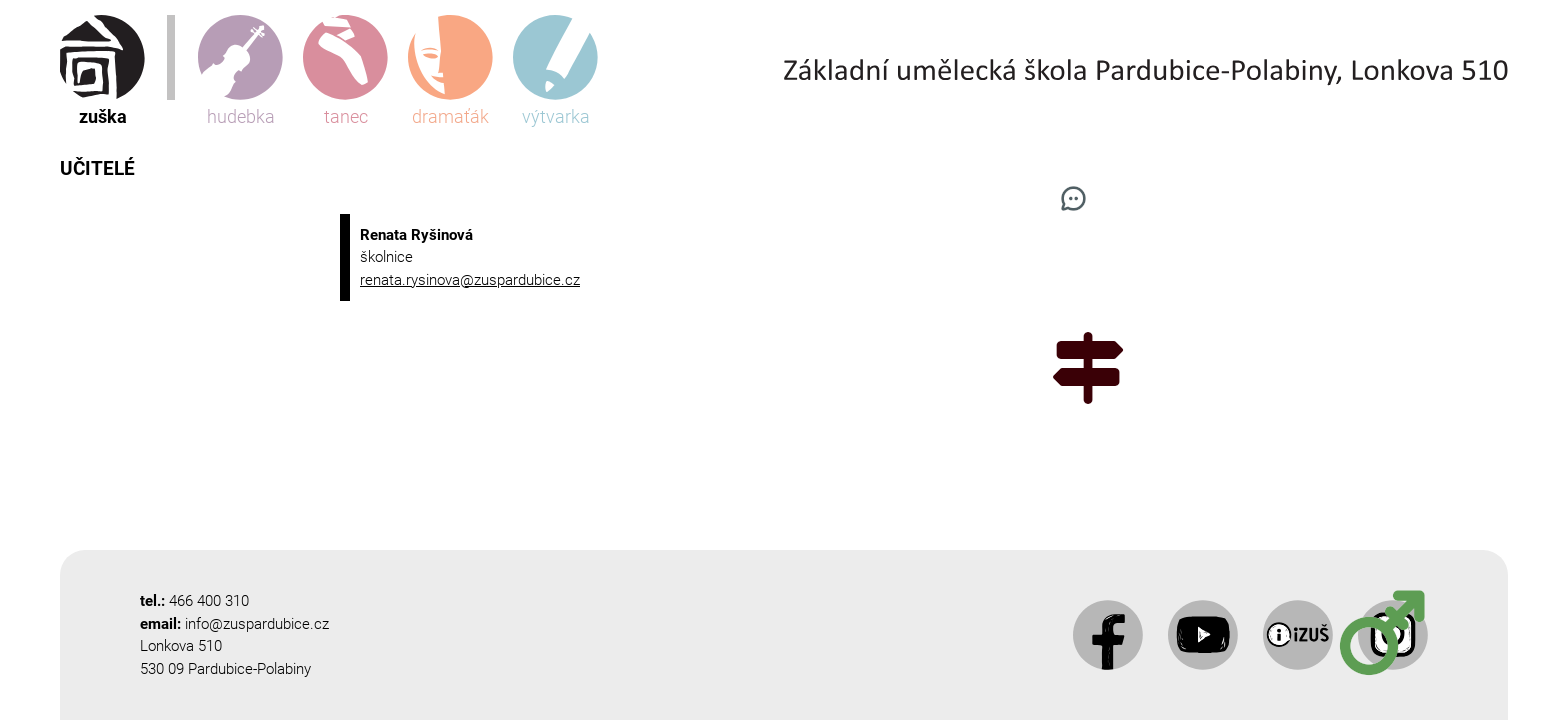 The height and width of the screenshot is (720, 1568). I want to click on navigate to directions or wayfinding, so click(1088, 368).